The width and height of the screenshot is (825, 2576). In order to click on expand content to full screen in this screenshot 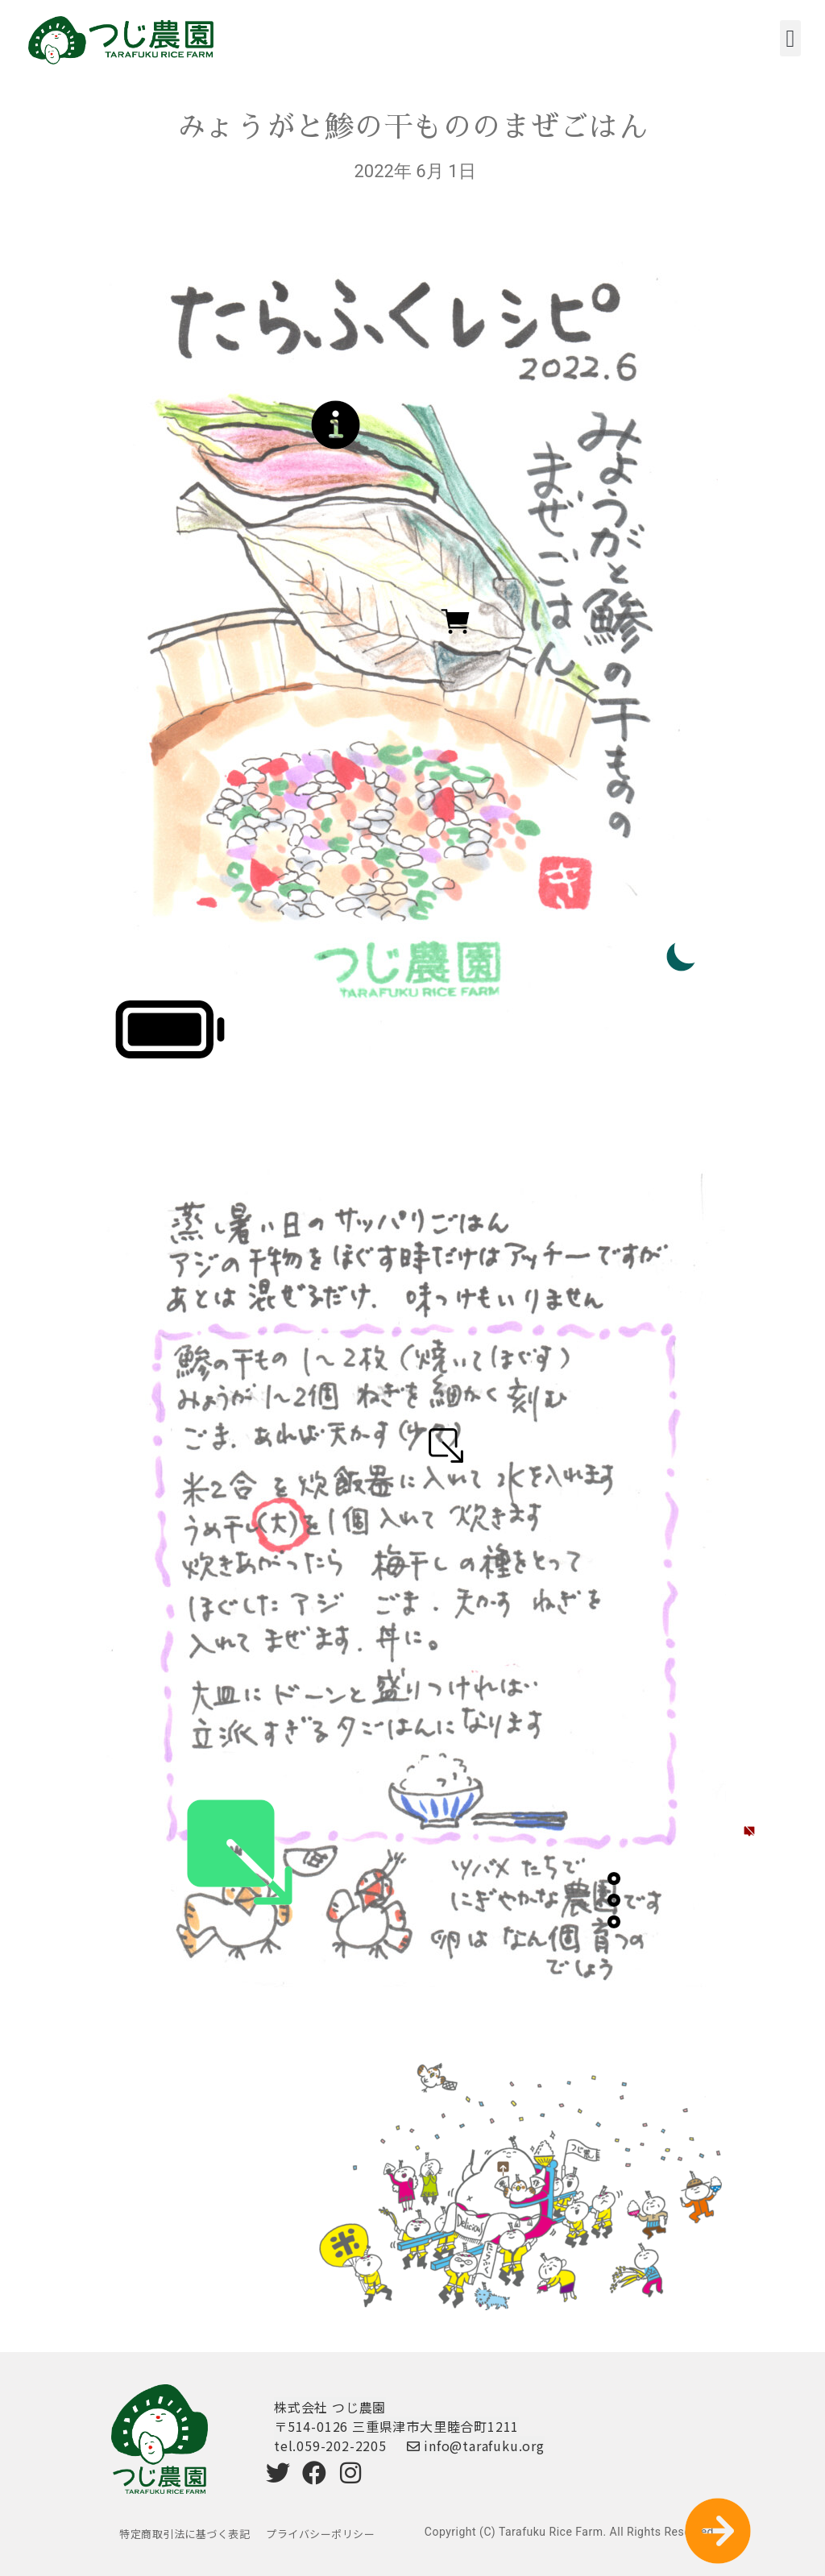, I will do `click(446, 1445)`.